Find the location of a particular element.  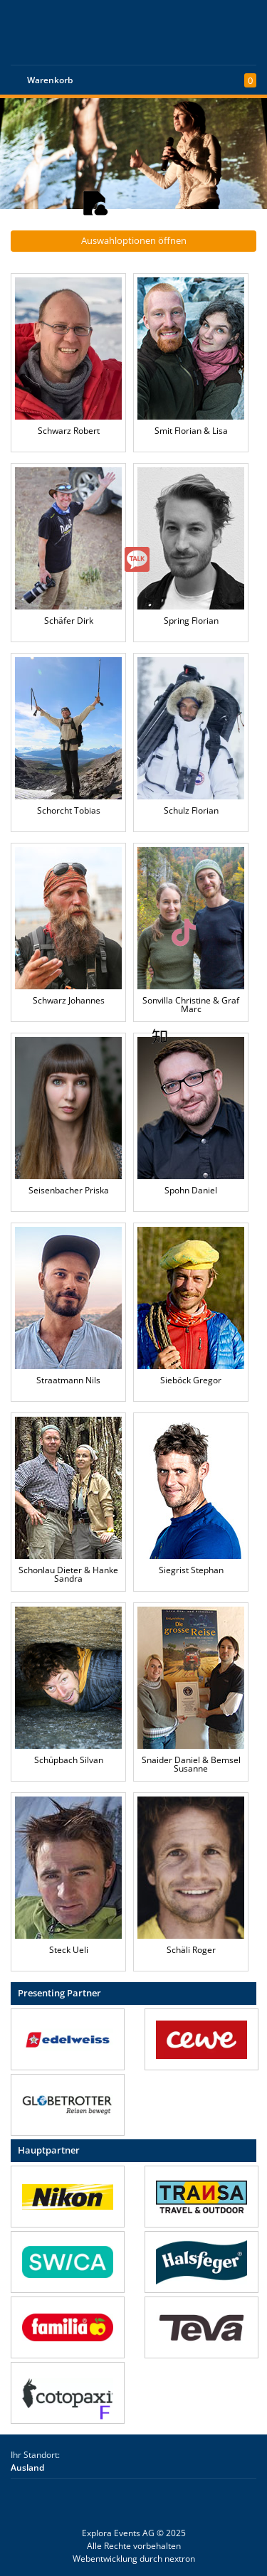

access cloud-synced documents is located at coordinates (94, 203).